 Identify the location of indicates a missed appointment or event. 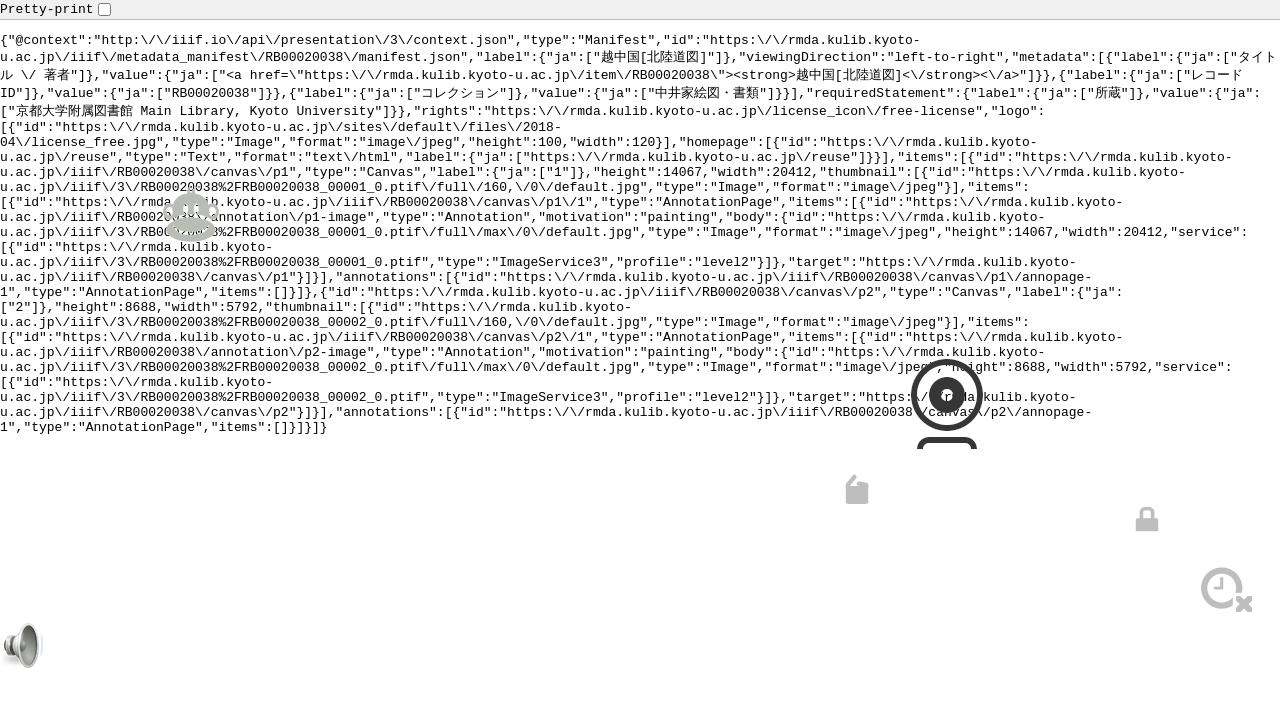
(1226, 586).